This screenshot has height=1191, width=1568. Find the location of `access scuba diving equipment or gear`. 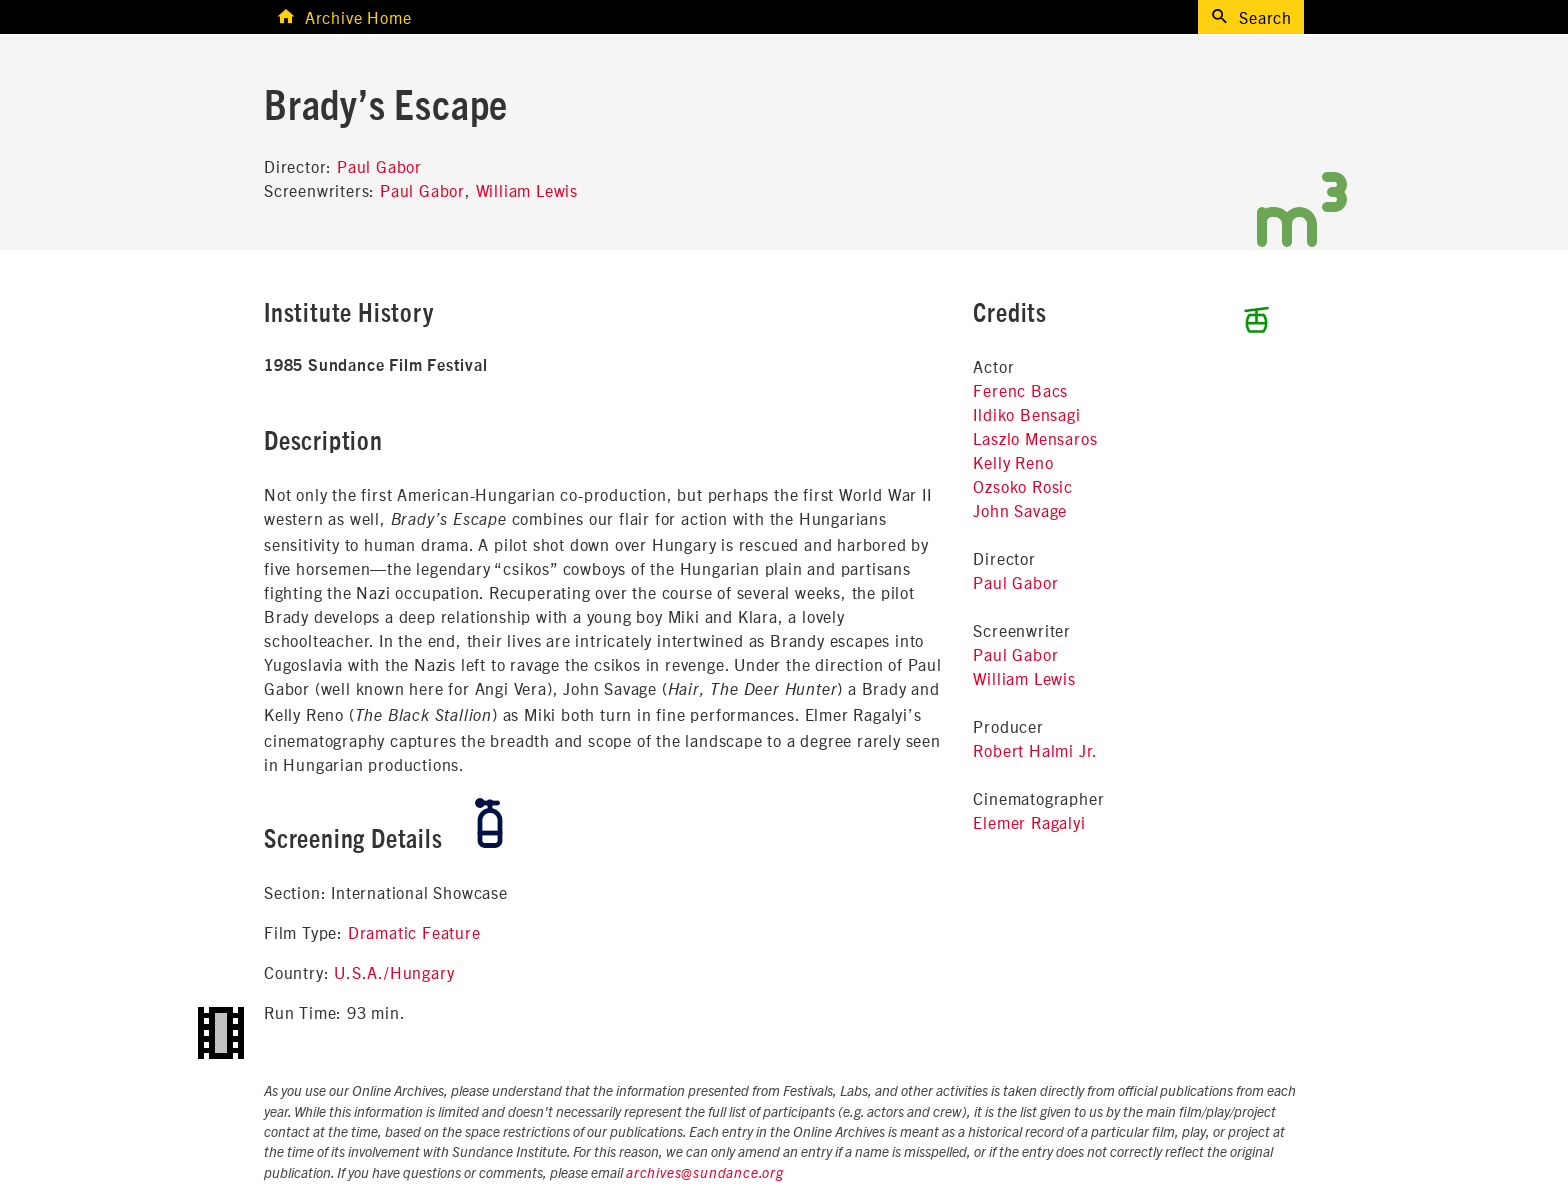

access scuba diving equipment or gear is located at coordinates (490, 823).